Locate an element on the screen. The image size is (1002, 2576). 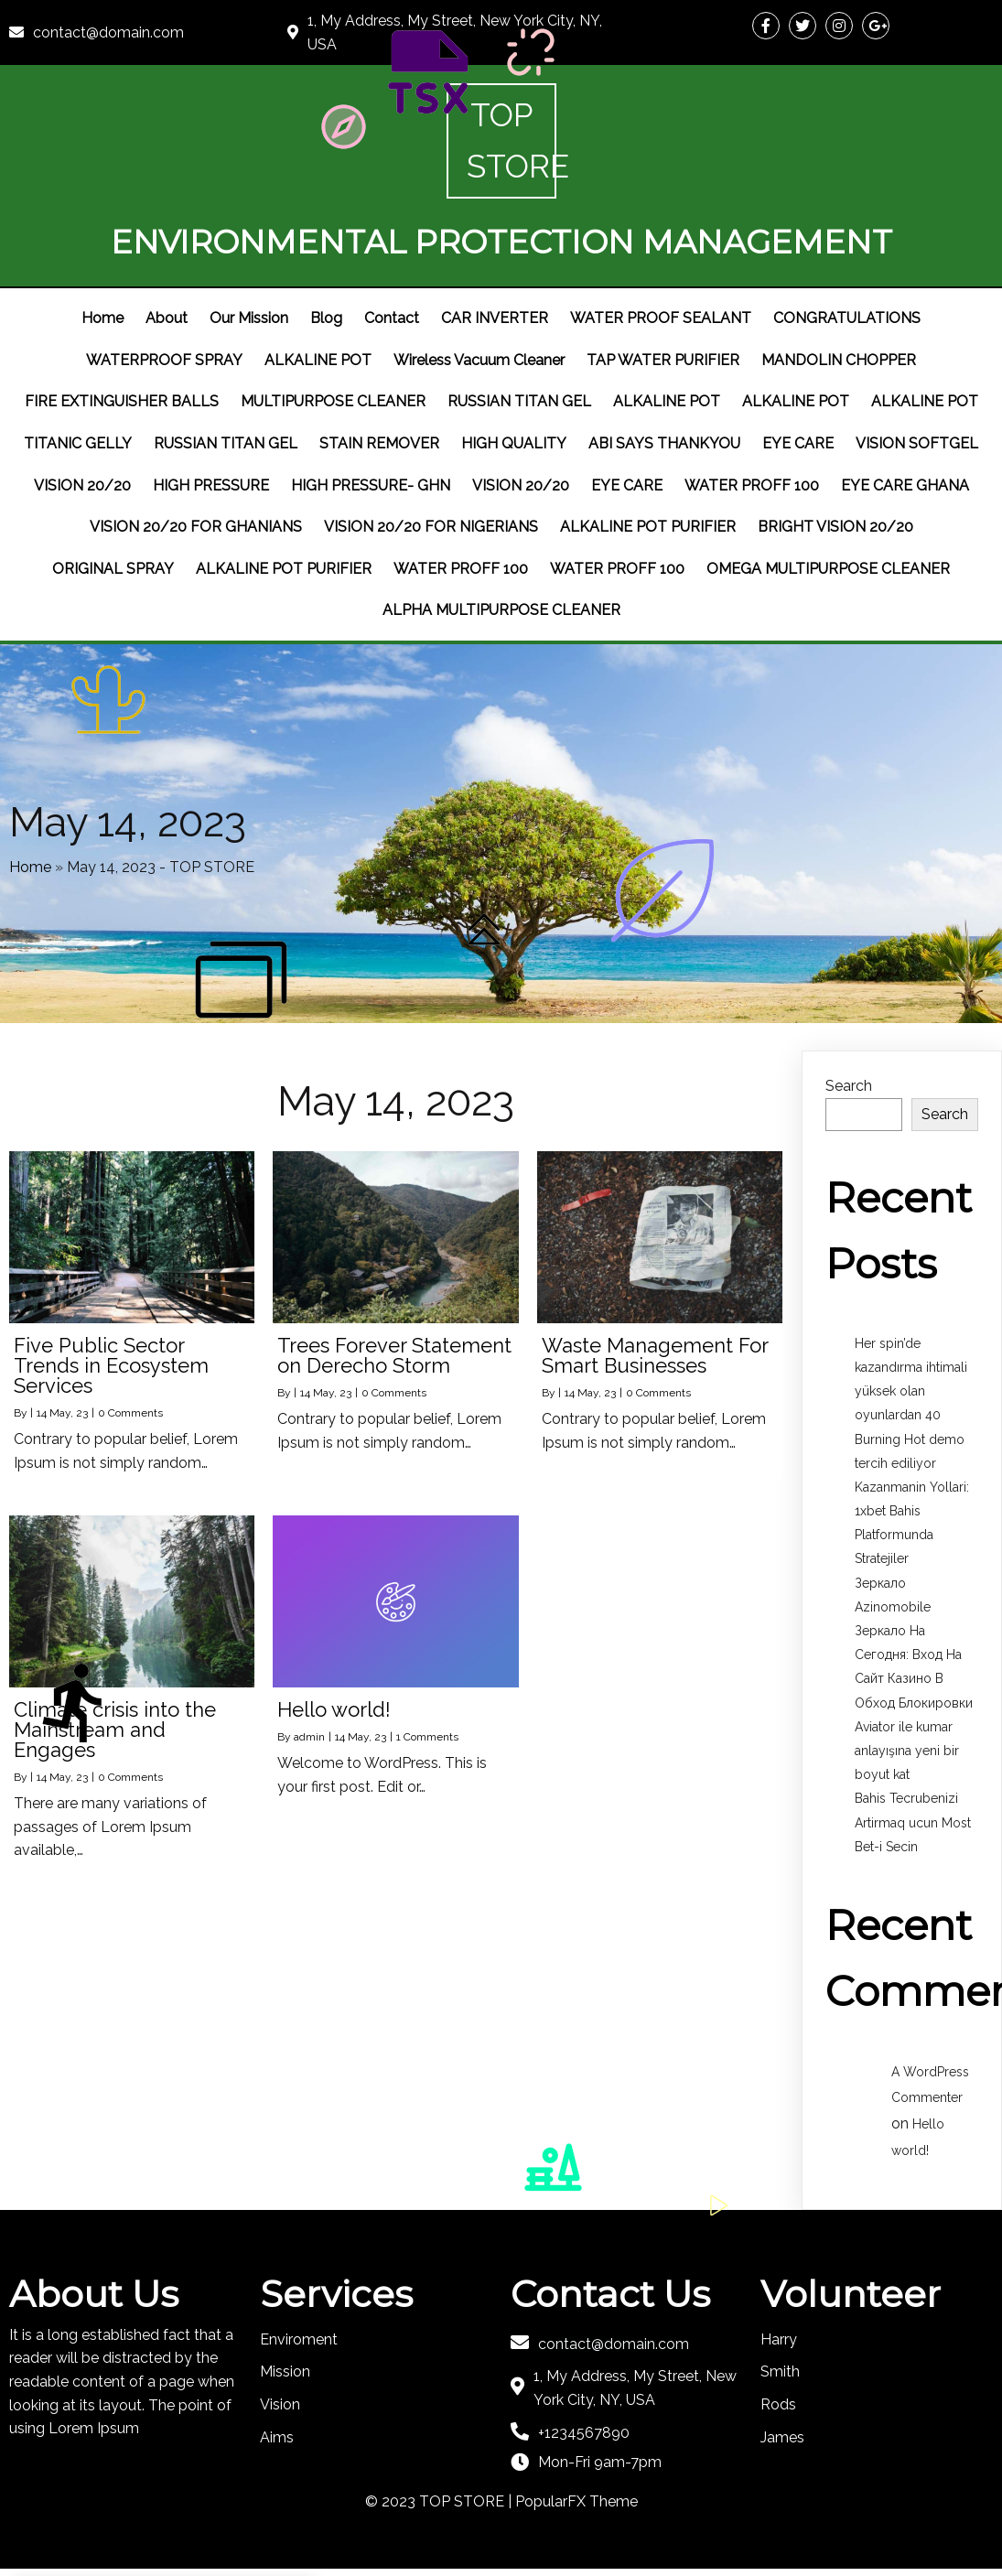
view stacked cards or layers is located at coordinates (241, 979).